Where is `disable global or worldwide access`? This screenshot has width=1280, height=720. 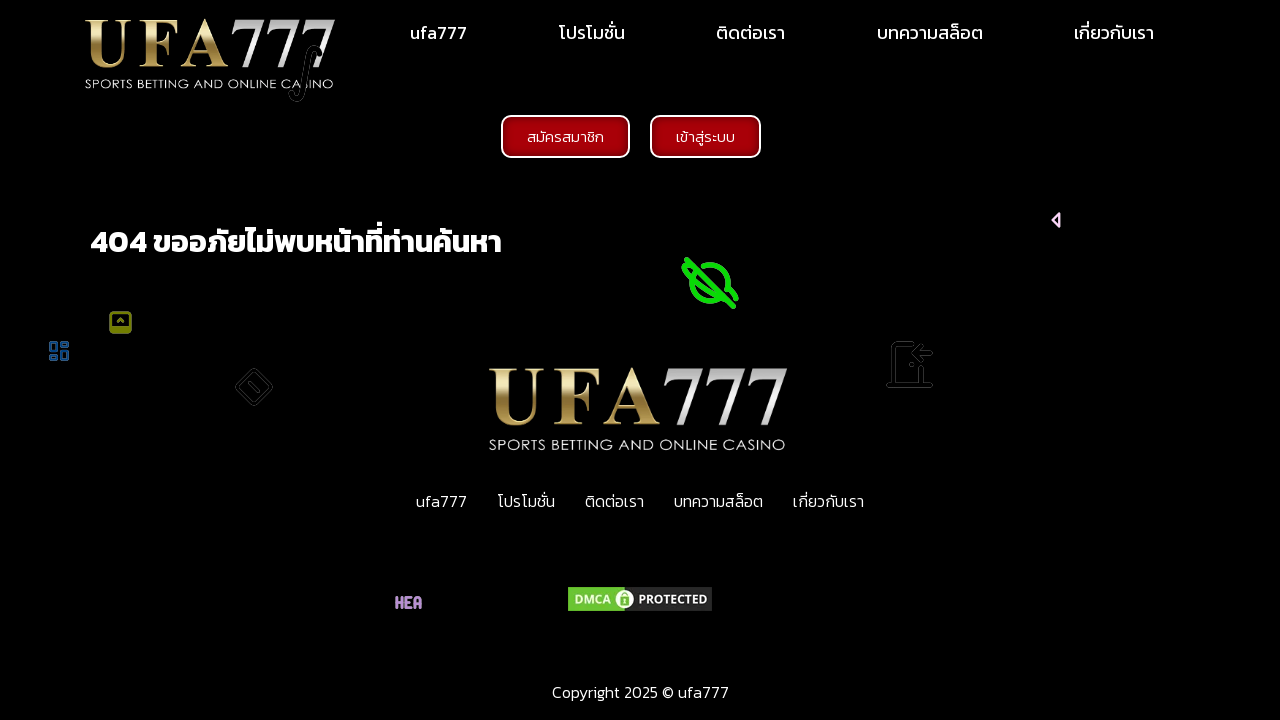 disable global or worldwide access is located at coordinates (710, 283).